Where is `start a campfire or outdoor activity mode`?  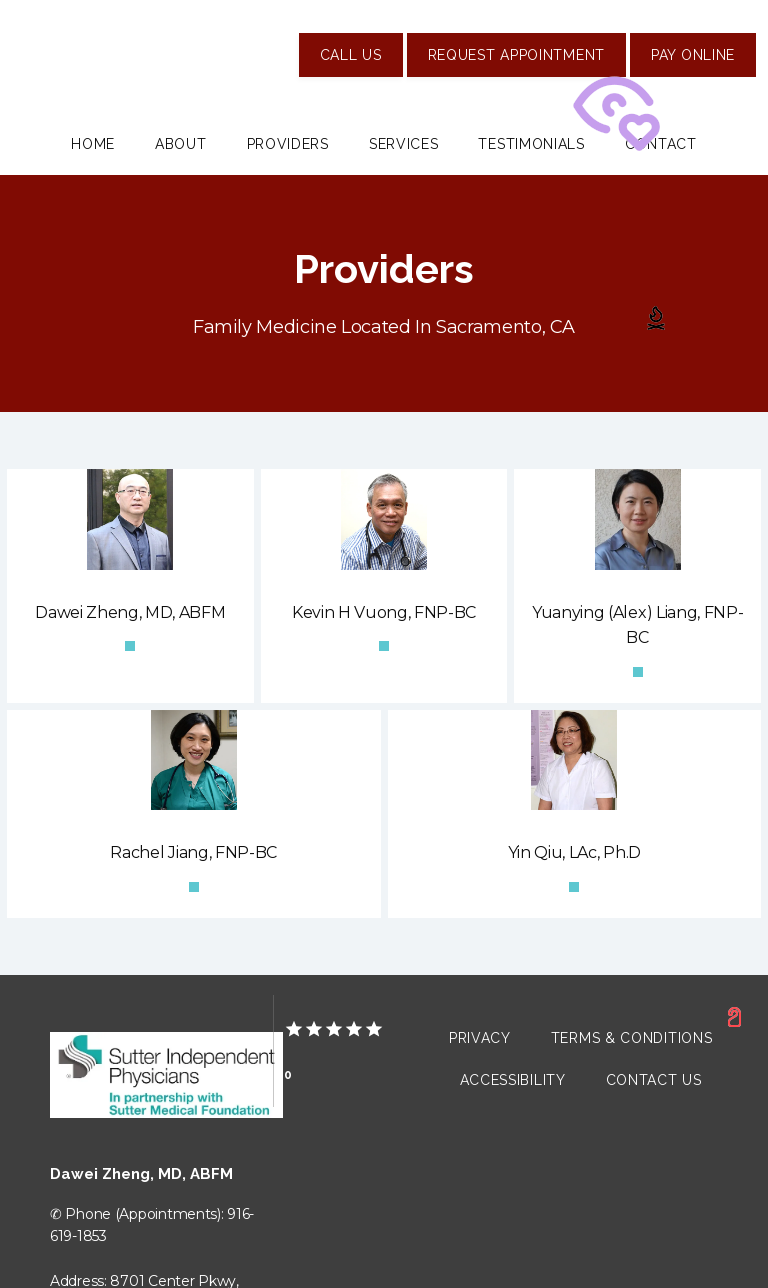
start a campfire or outdoor activity mode is located at coordinates (656, 318).